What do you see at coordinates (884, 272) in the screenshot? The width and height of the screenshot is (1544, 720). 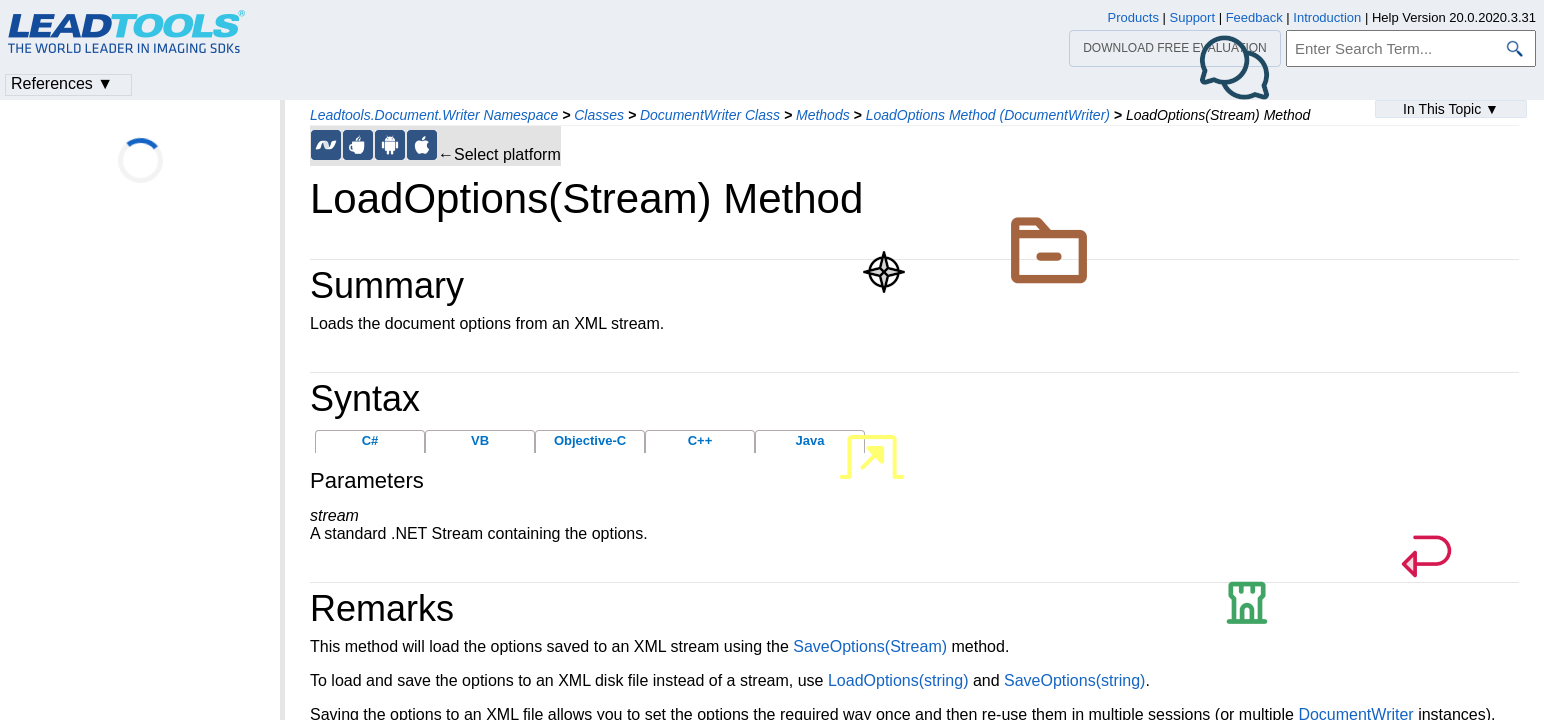 I see `navigate or view map orientation` at bounding box center [884, 272].